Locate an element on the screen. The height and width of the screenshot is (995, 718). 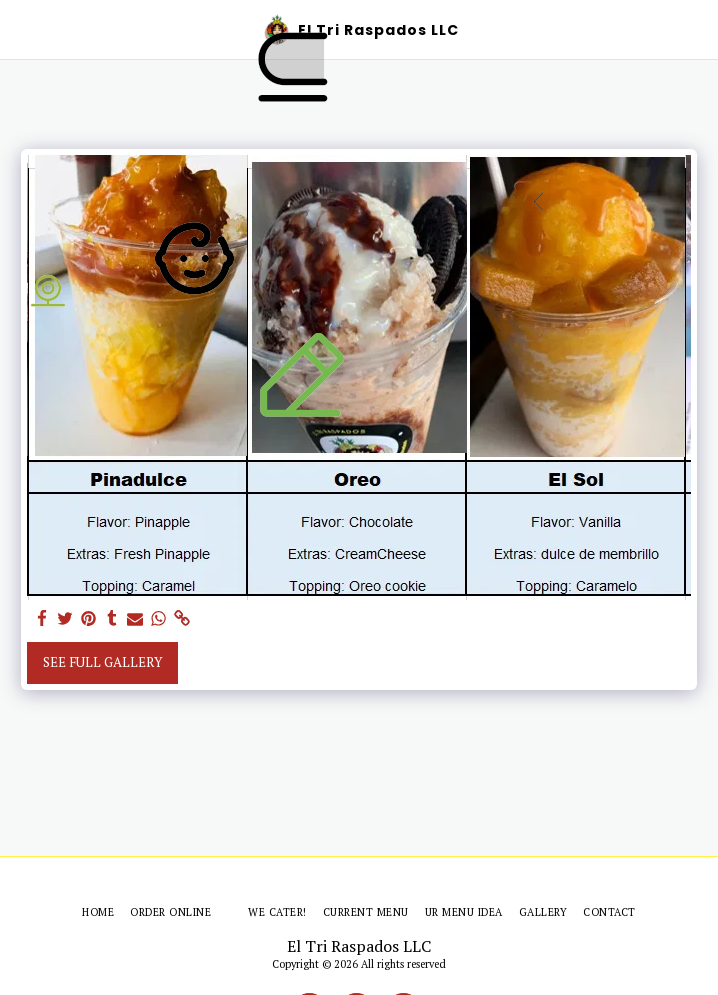
access parental or child-friendly mode is located at coordinates (194, 258).